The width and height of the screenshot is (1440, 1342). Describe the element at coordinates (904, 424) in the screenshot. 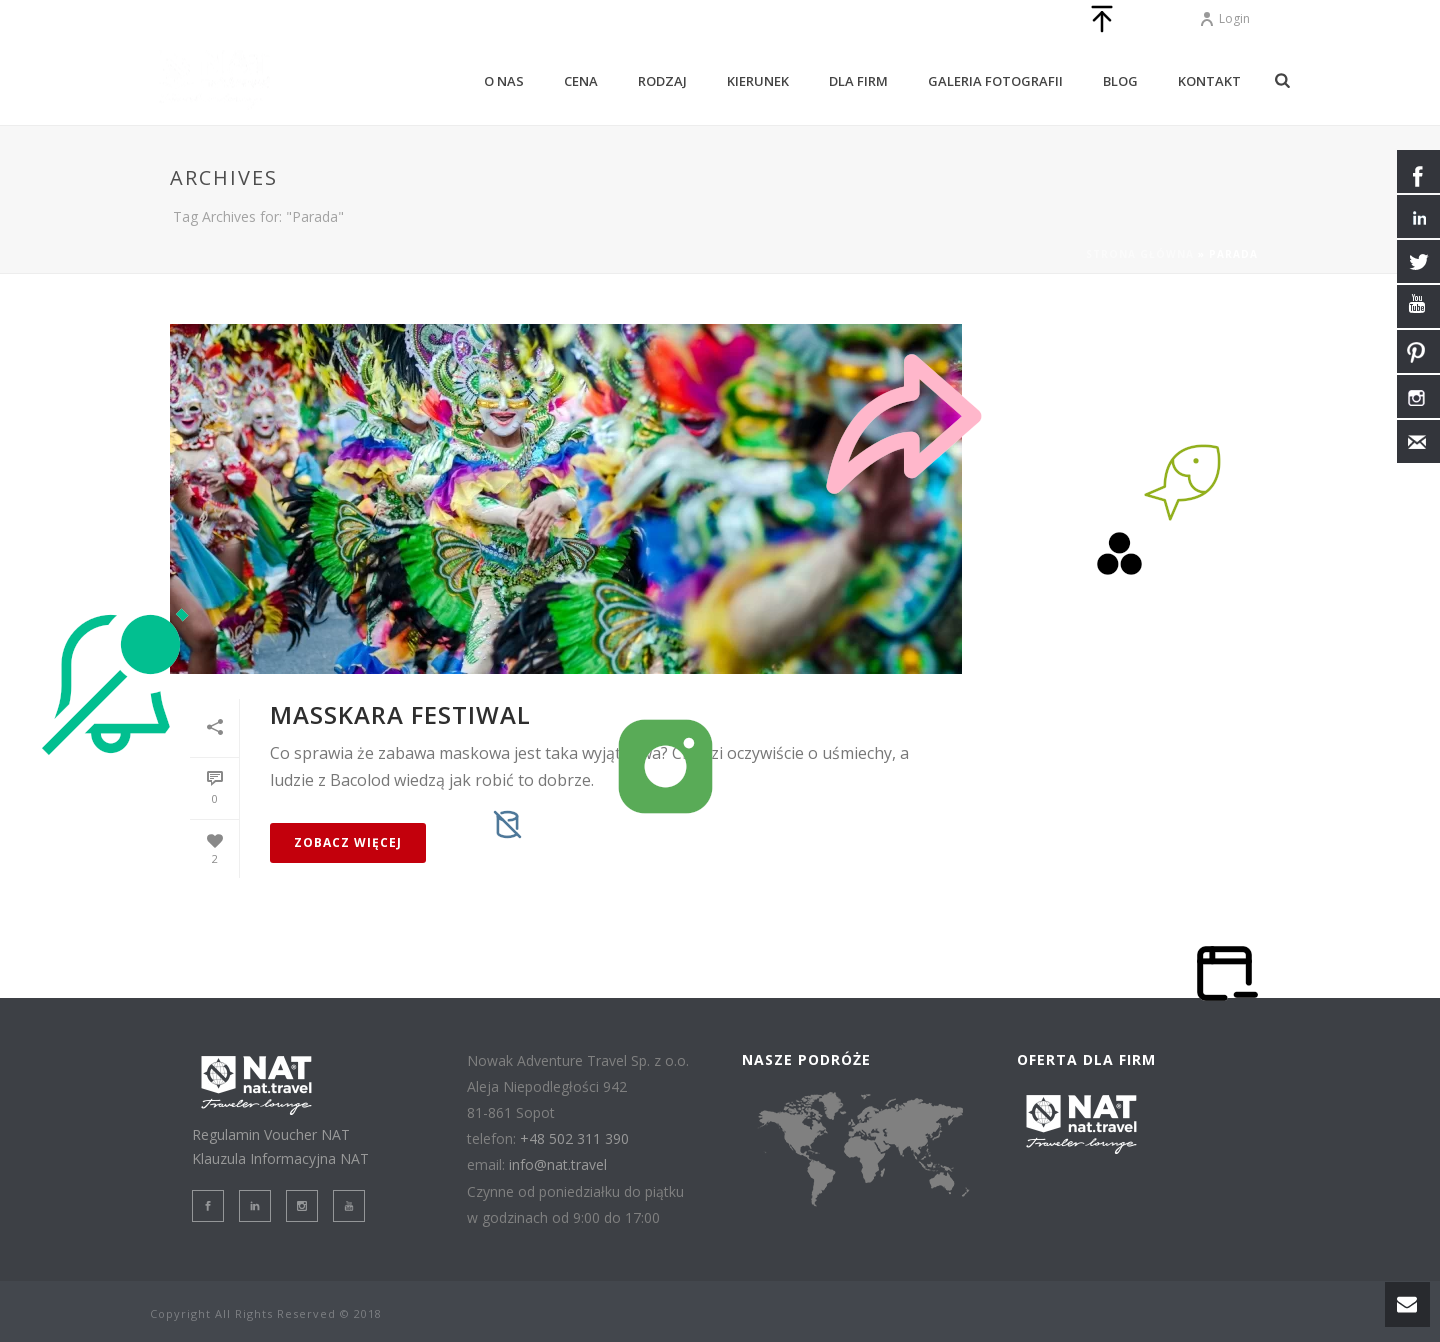

I see `share content with others` at that location.